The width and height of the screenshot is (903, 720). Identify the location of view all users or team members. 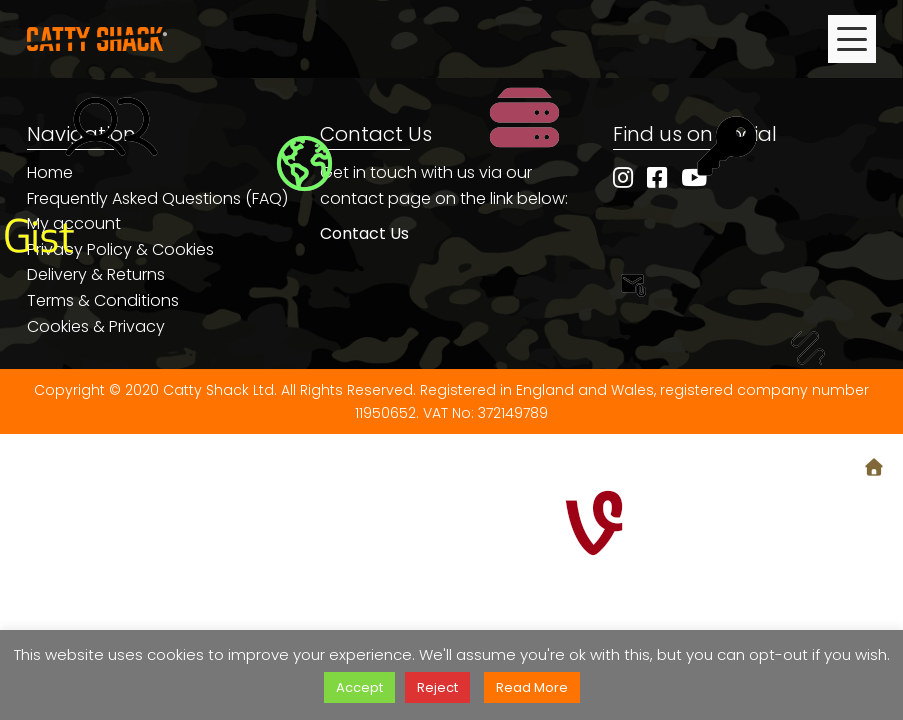
(111, 126).